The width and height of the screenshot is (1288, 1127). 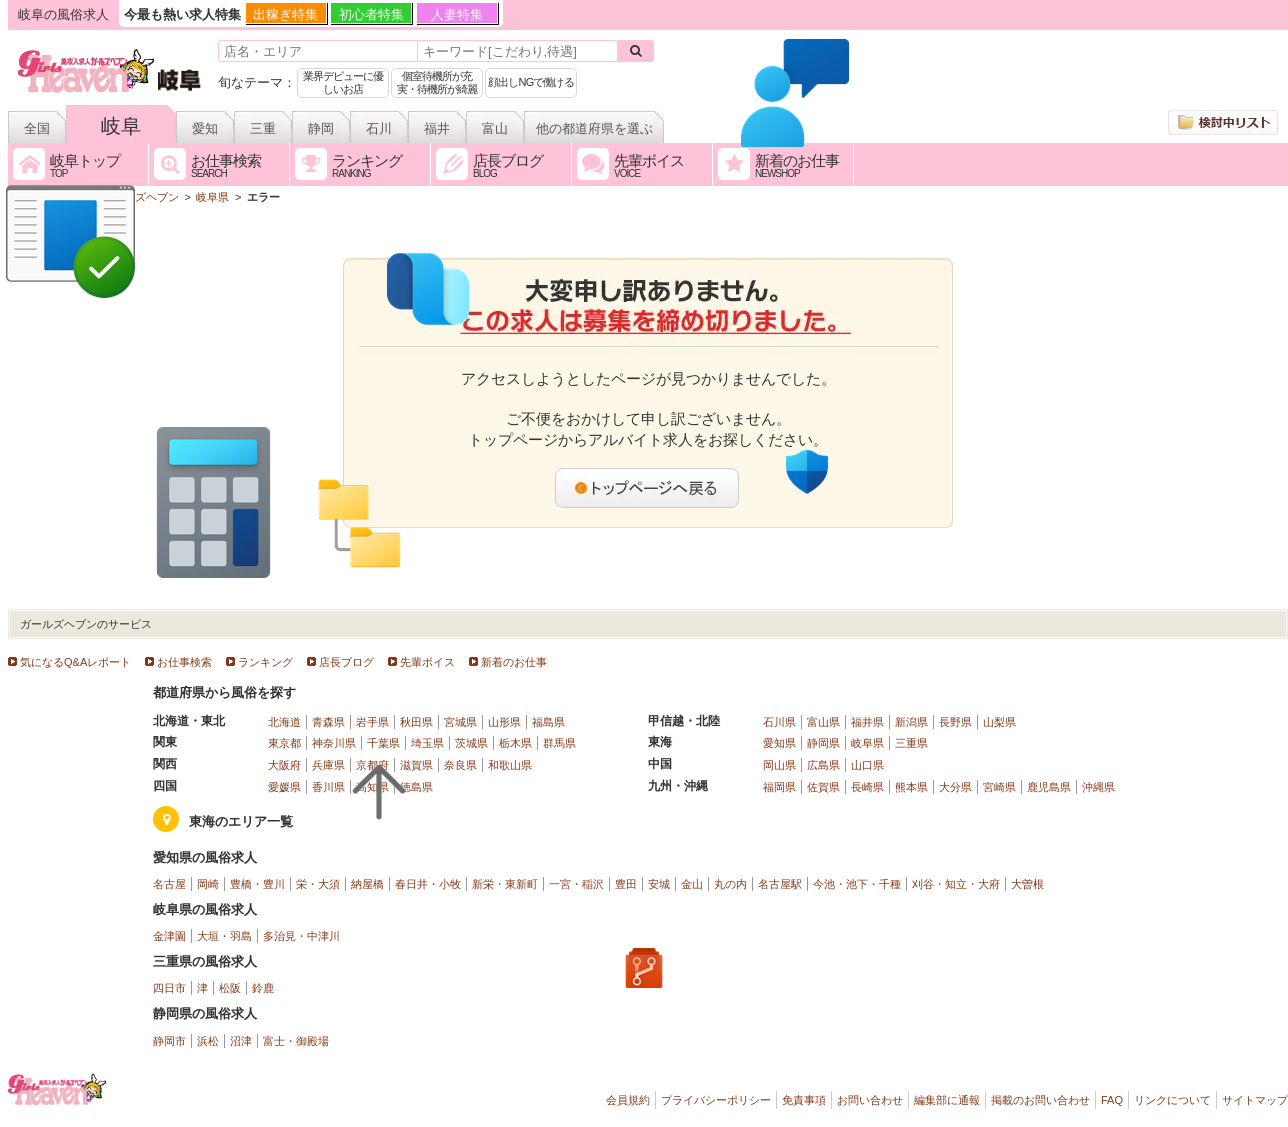 I want to click on windows defender security status, so click(x=807, y=472).